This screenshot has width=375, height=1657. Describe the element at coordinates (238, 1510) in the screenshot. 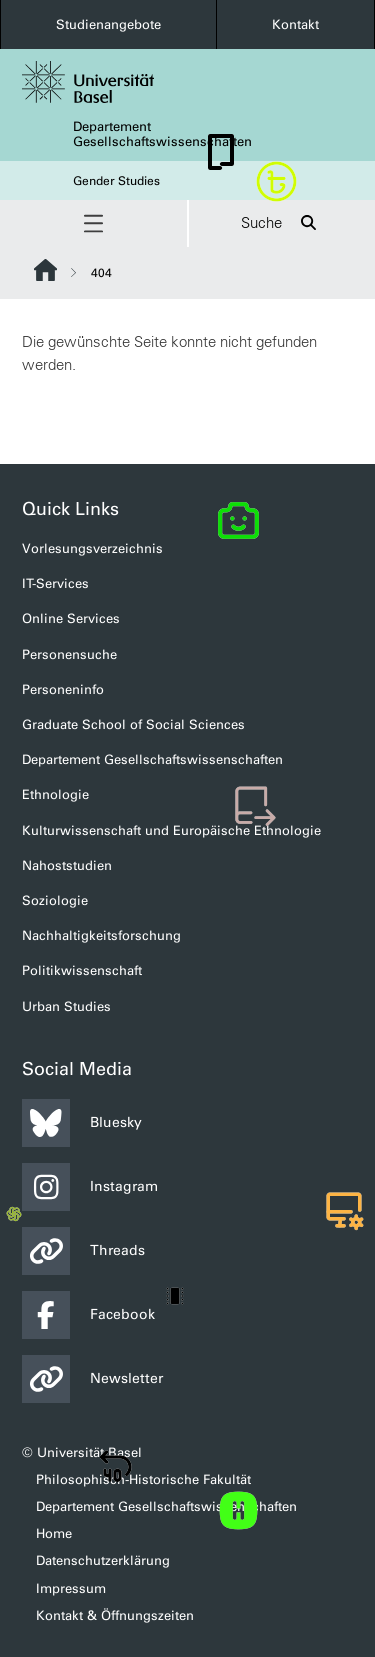

I see `access help or support section` at that location.